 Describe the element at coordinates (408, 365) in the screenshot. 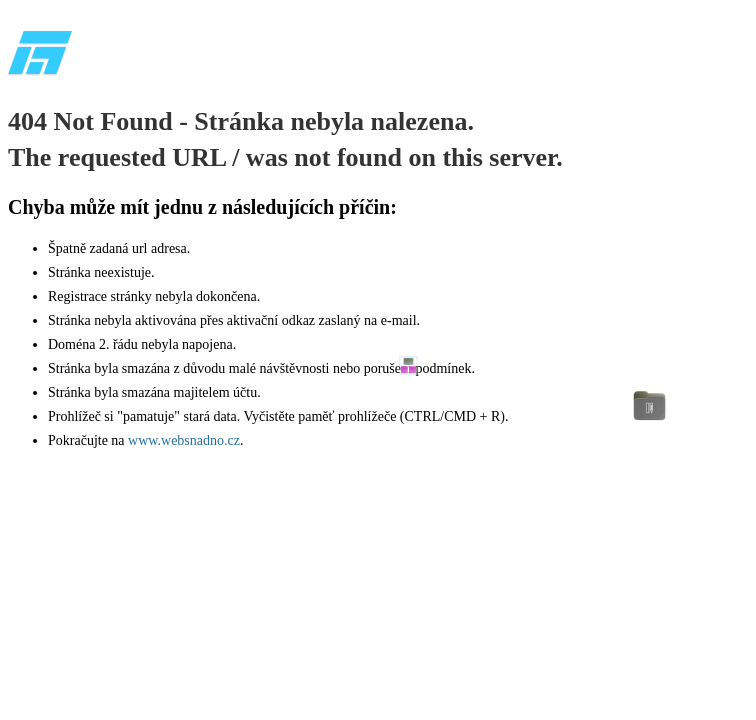

I see `select all items in the current view` at that location.